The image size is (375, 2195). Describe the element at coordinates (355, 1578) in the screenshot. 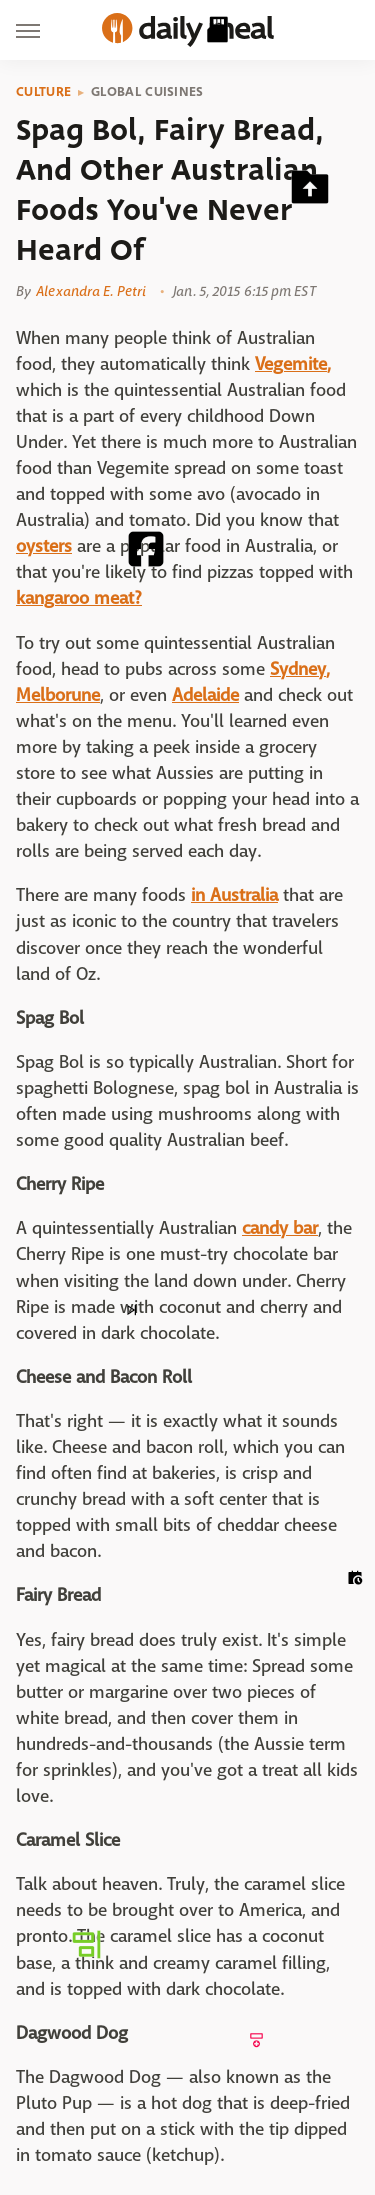

I see `view scheduled events or appointments` at that location.